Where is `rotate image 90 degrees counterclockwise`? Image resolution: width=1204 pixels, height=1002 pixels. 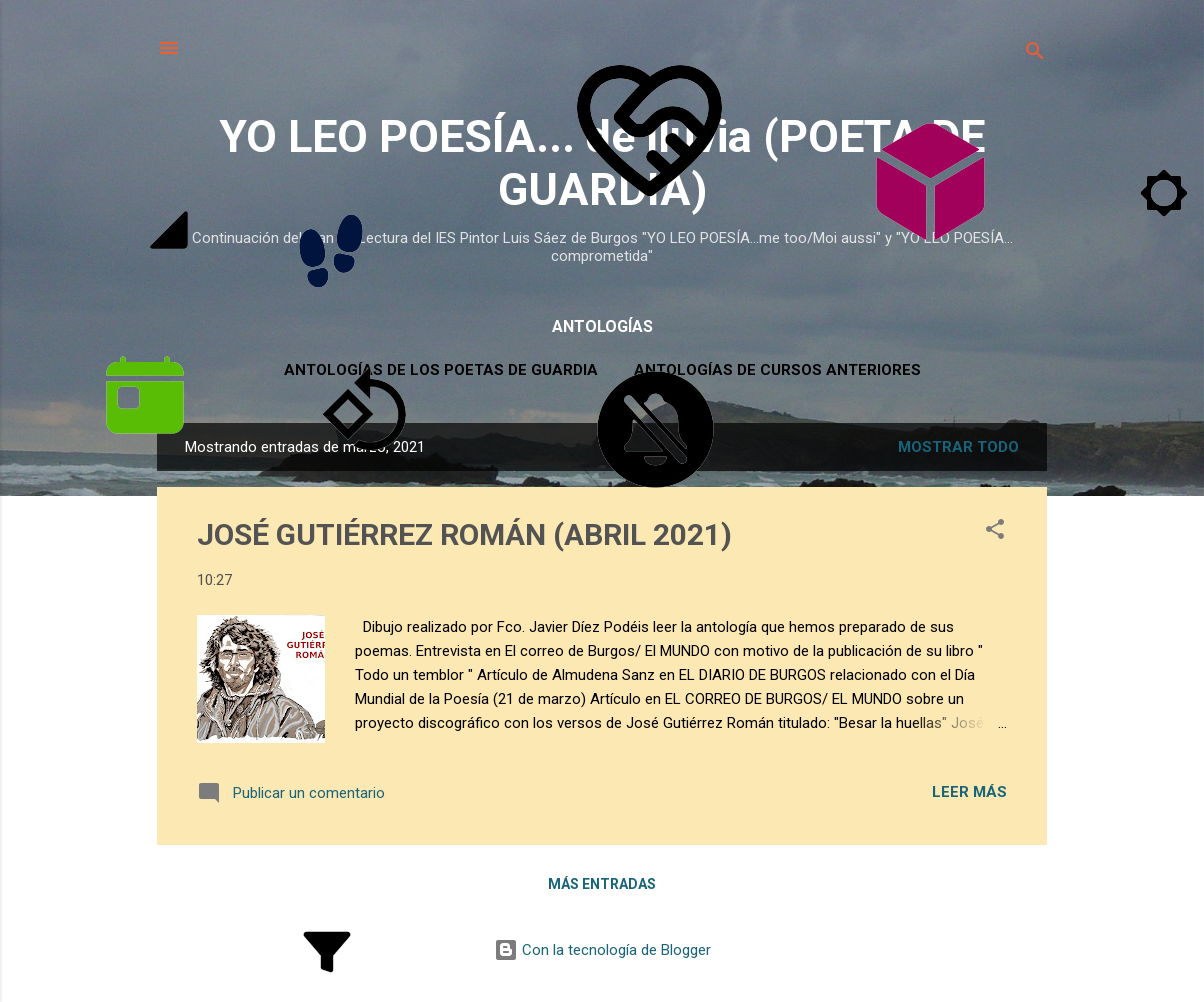
rotate image 90 degrees counterclockwise is located at coordinates (366, 410).